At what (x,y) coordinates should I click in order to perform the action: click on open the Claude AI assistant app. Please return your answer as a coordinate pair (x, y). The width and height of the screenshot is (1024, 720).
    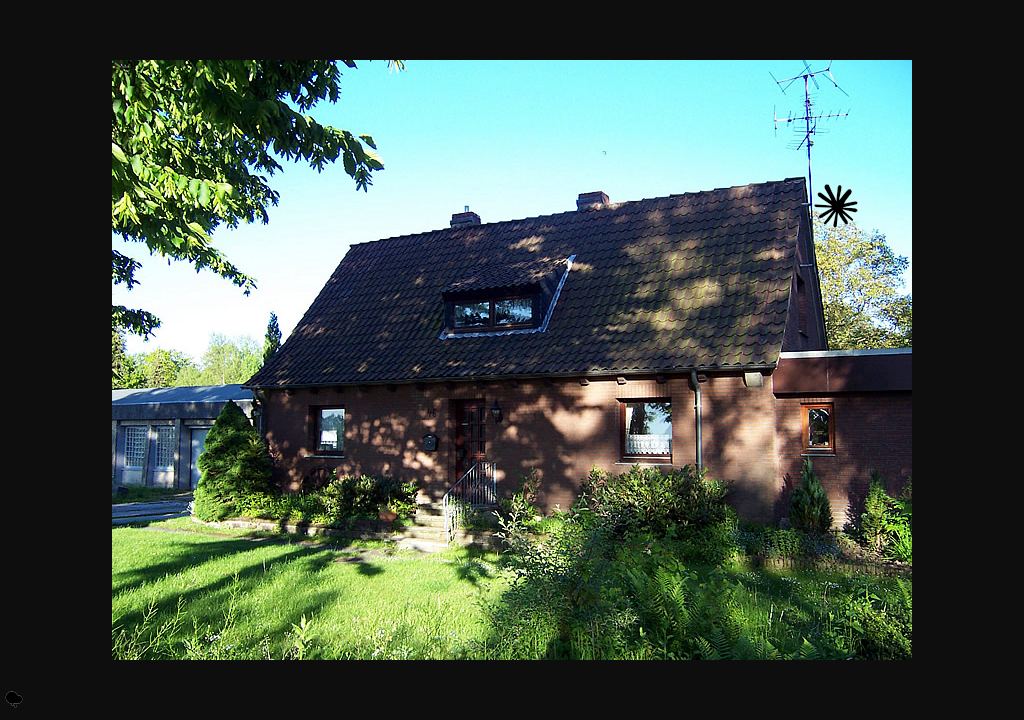
    Looking at the image, I should click on (836, 206).